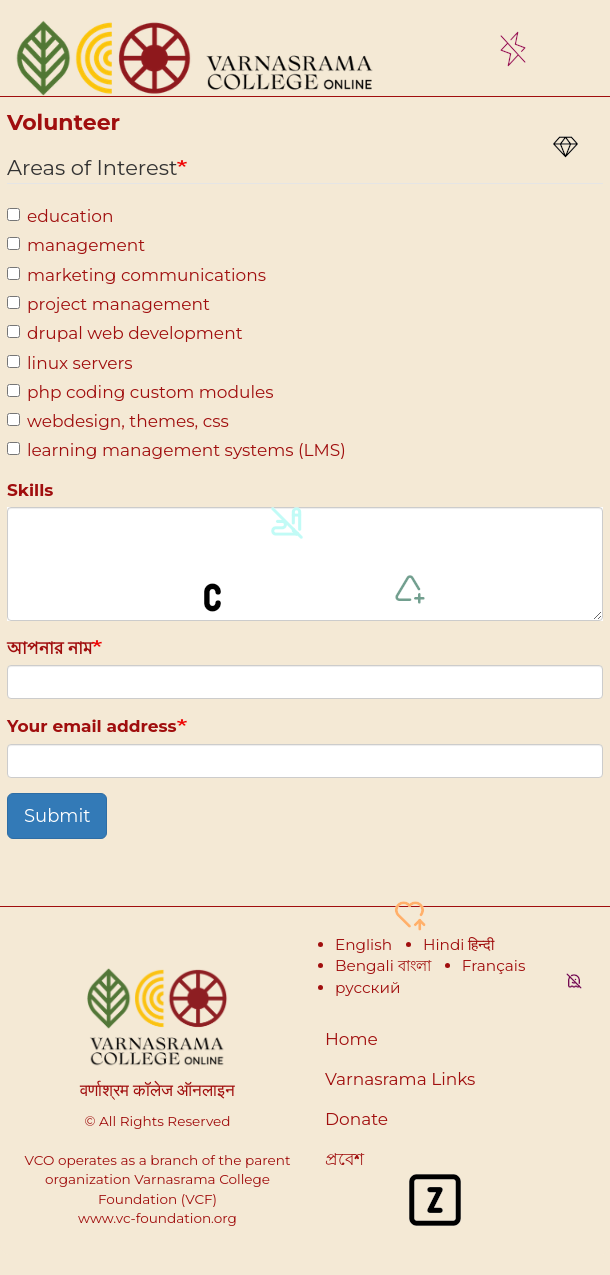 Image resolution: width=610 pixels, height=1275 pixels. Describe the element at coordinates (513, 49) in the screenshot. I see `disable flash or lightning mode` at that location.